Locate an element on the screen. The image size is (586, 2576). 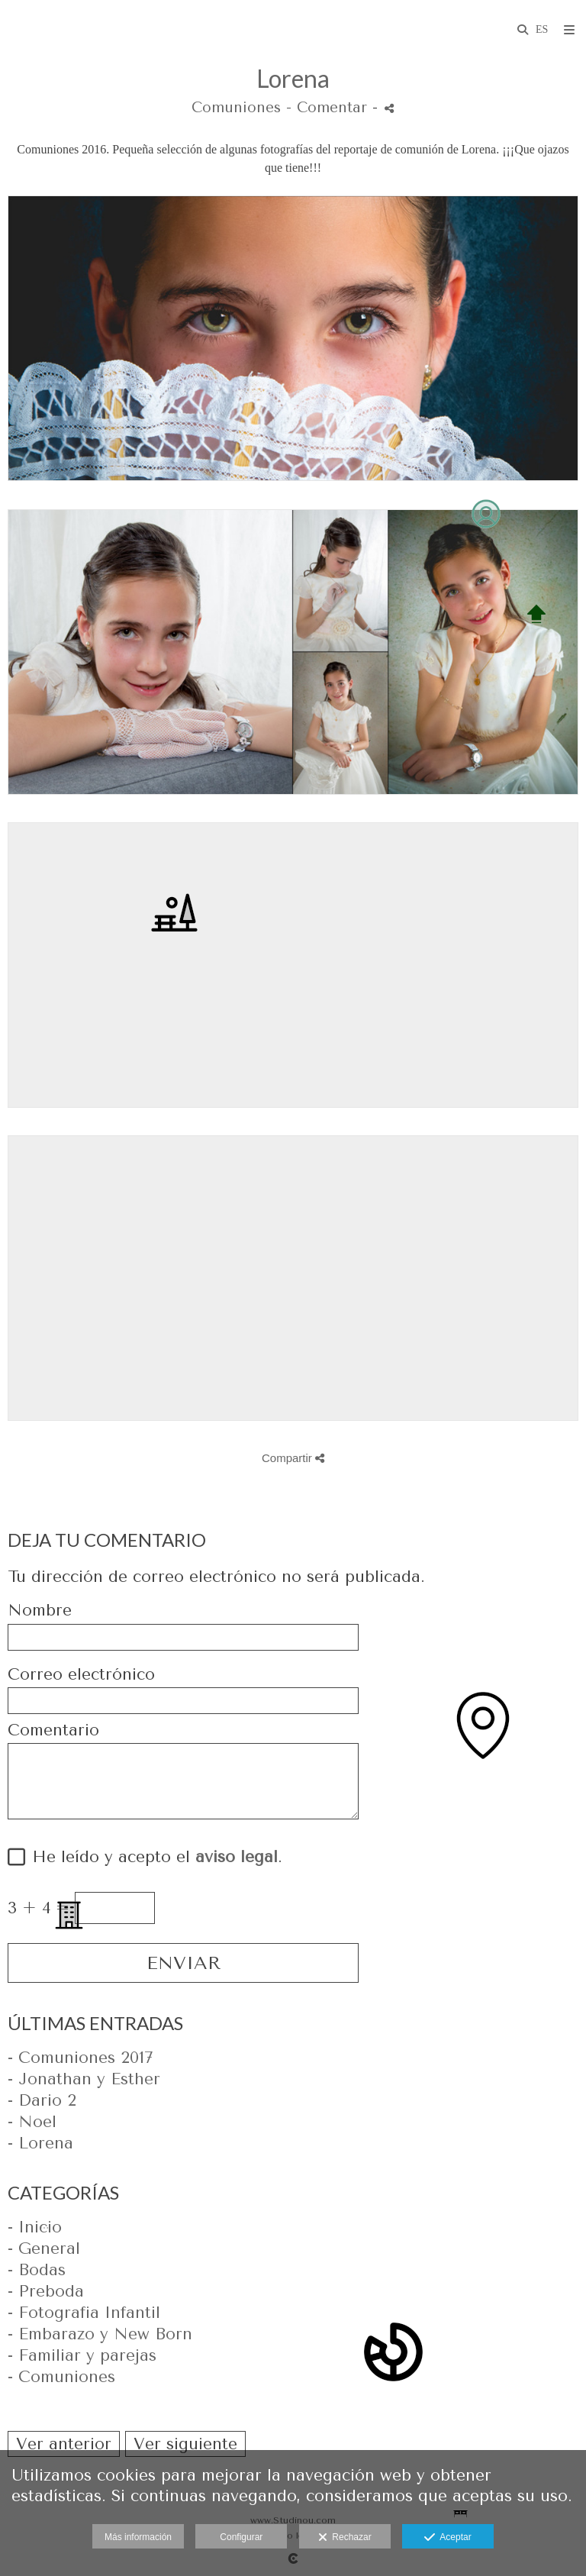
view analytics or statistics breakdown is located at coordinates (393, 2352).